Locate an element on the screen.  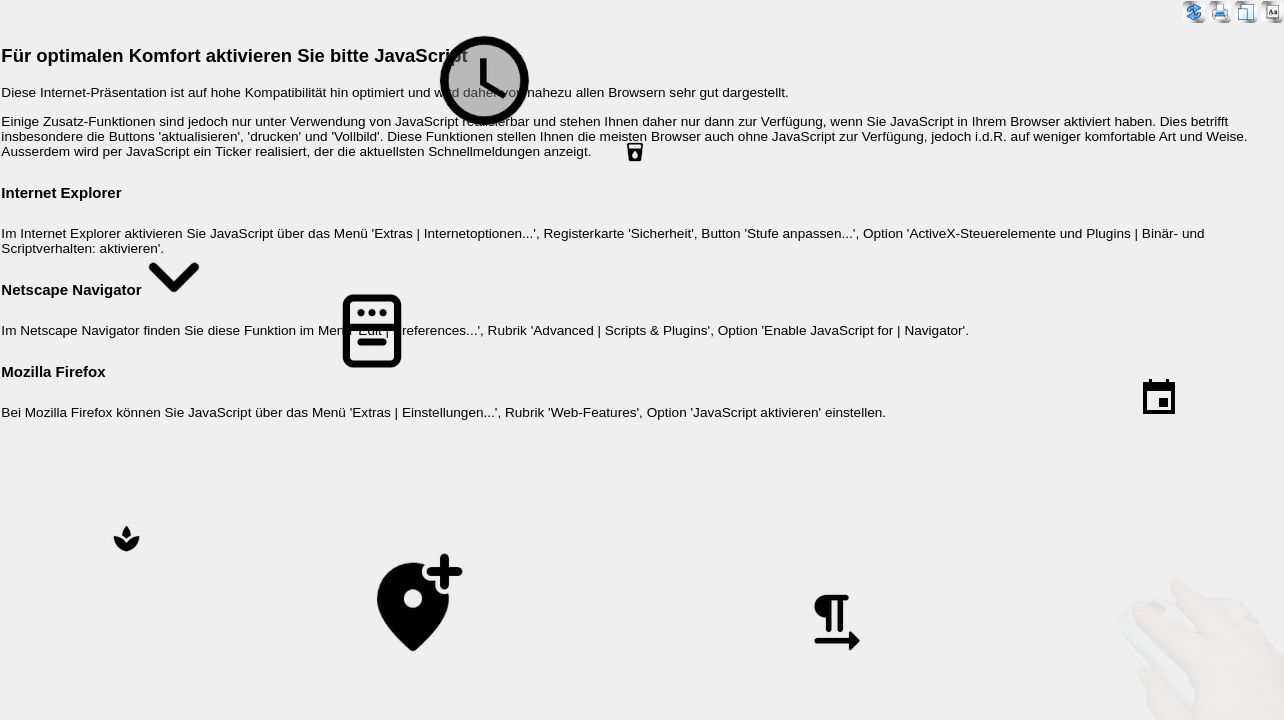
add an event to your calendar is located at coordinates (1159, 398).